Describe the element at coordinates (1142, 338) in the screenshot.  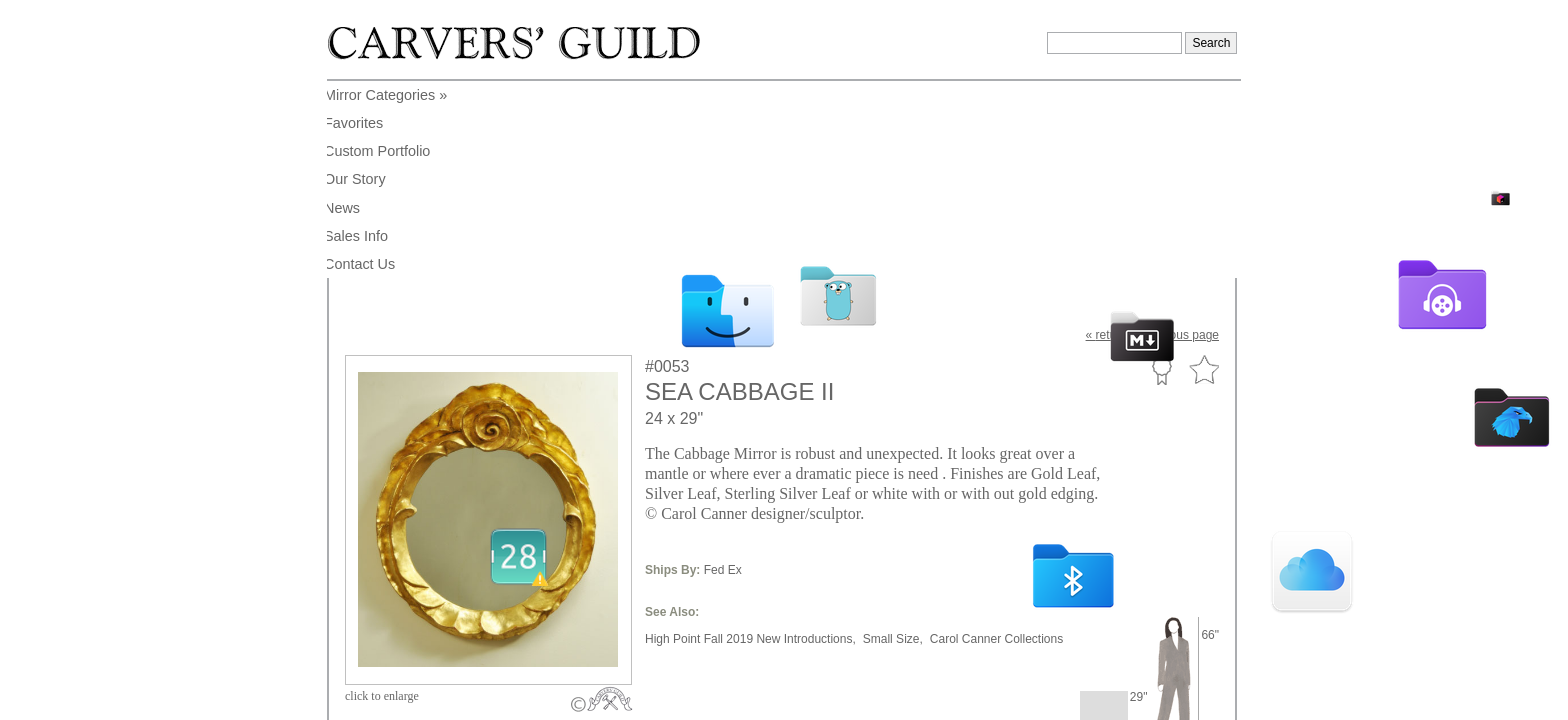
I see `folder containing markdown files` at that location.